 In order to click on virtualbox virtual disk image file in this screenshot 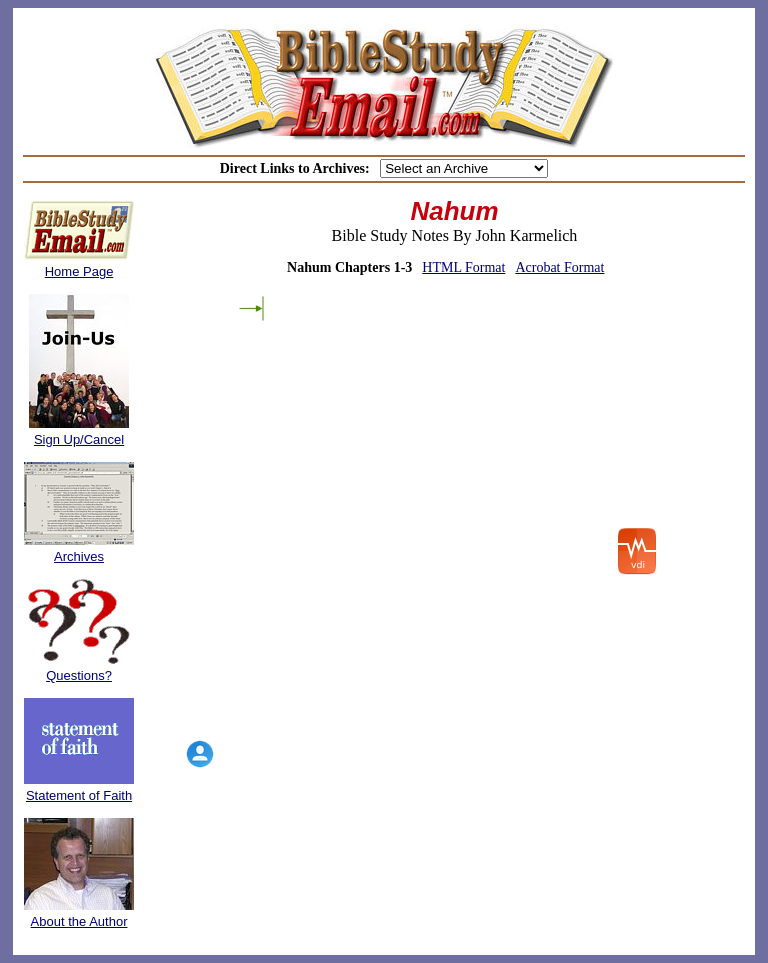, I will do `click(637, 551)`.